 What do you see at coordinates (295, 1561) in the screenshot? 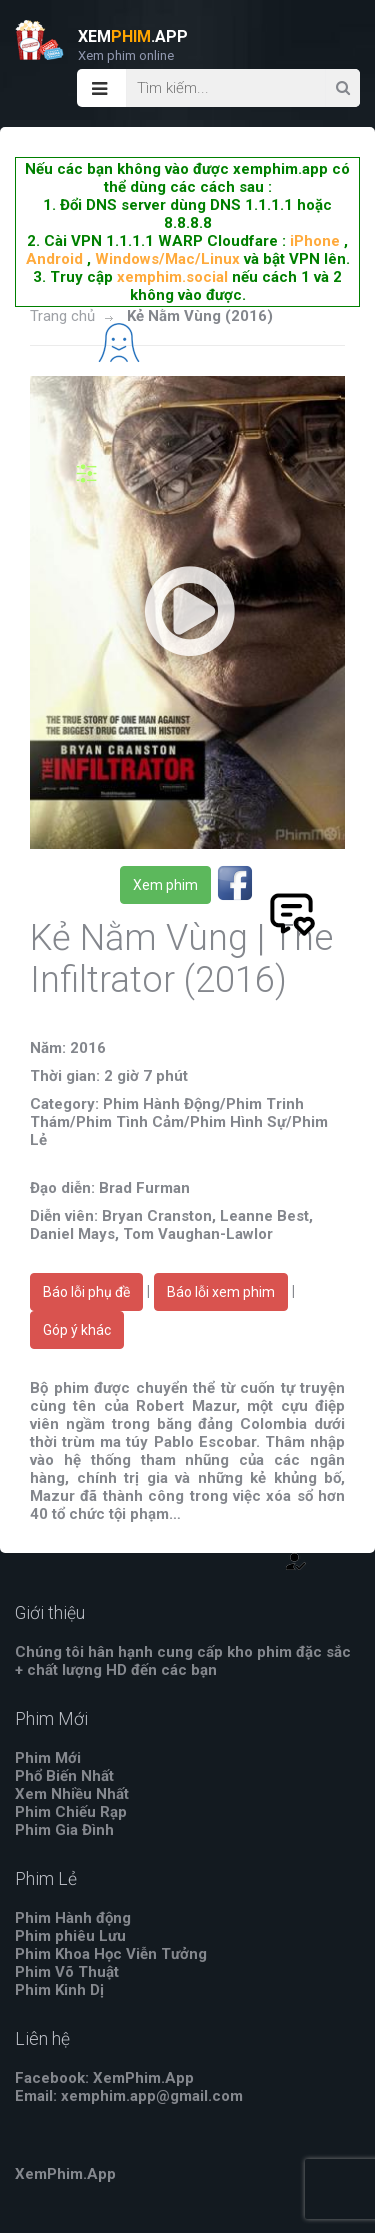
I see `user registration completed successfully` at bounding box center [295, 1561].